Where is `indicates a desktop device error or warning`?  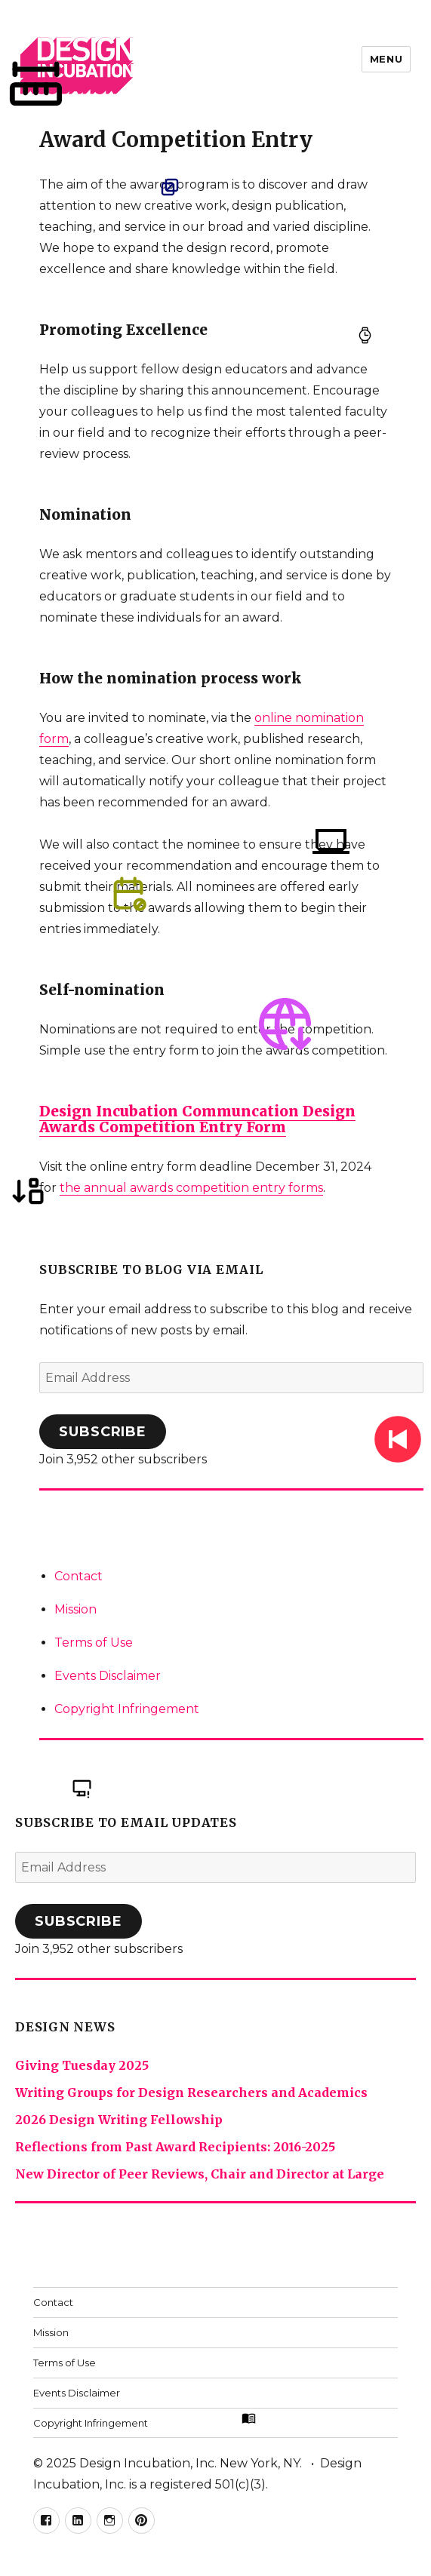
indicates a desktop device error or warning is located at coordinates (82, 1788).